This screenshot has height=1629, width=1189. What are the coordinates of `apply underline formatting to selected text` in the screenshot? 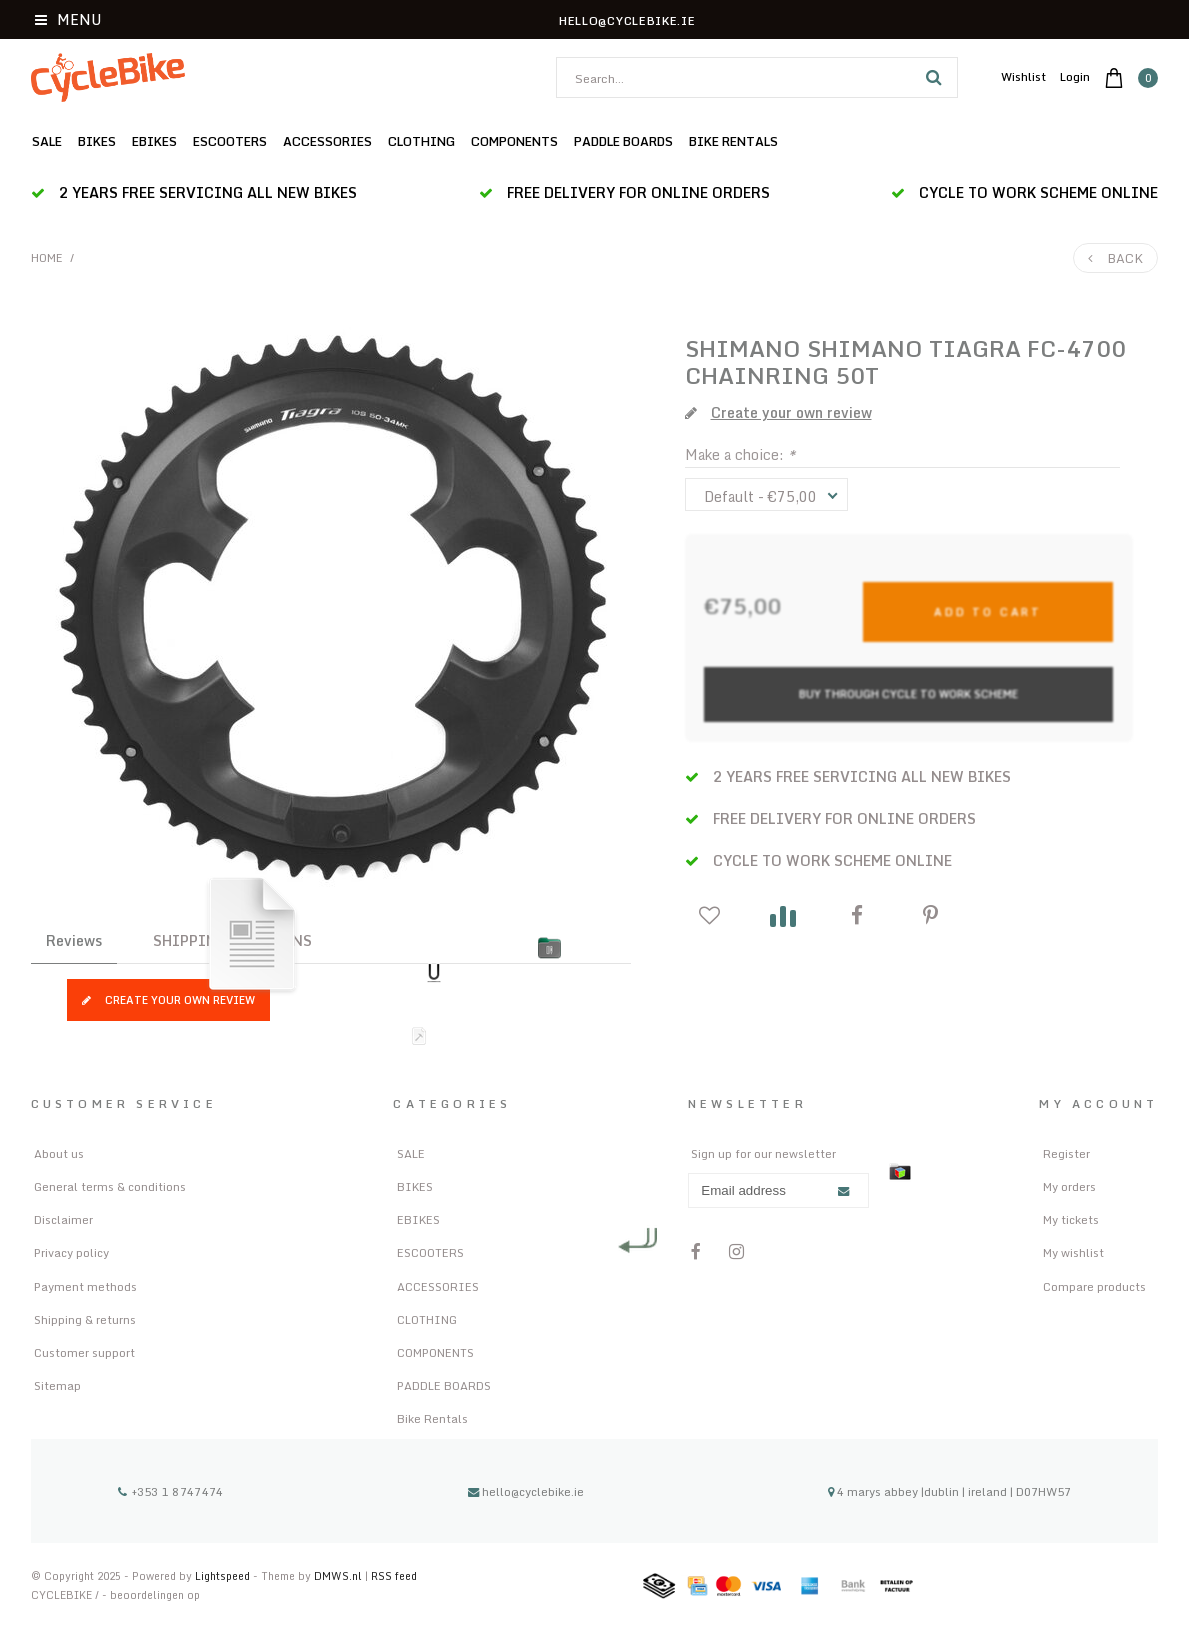 It's located at (434, 973).